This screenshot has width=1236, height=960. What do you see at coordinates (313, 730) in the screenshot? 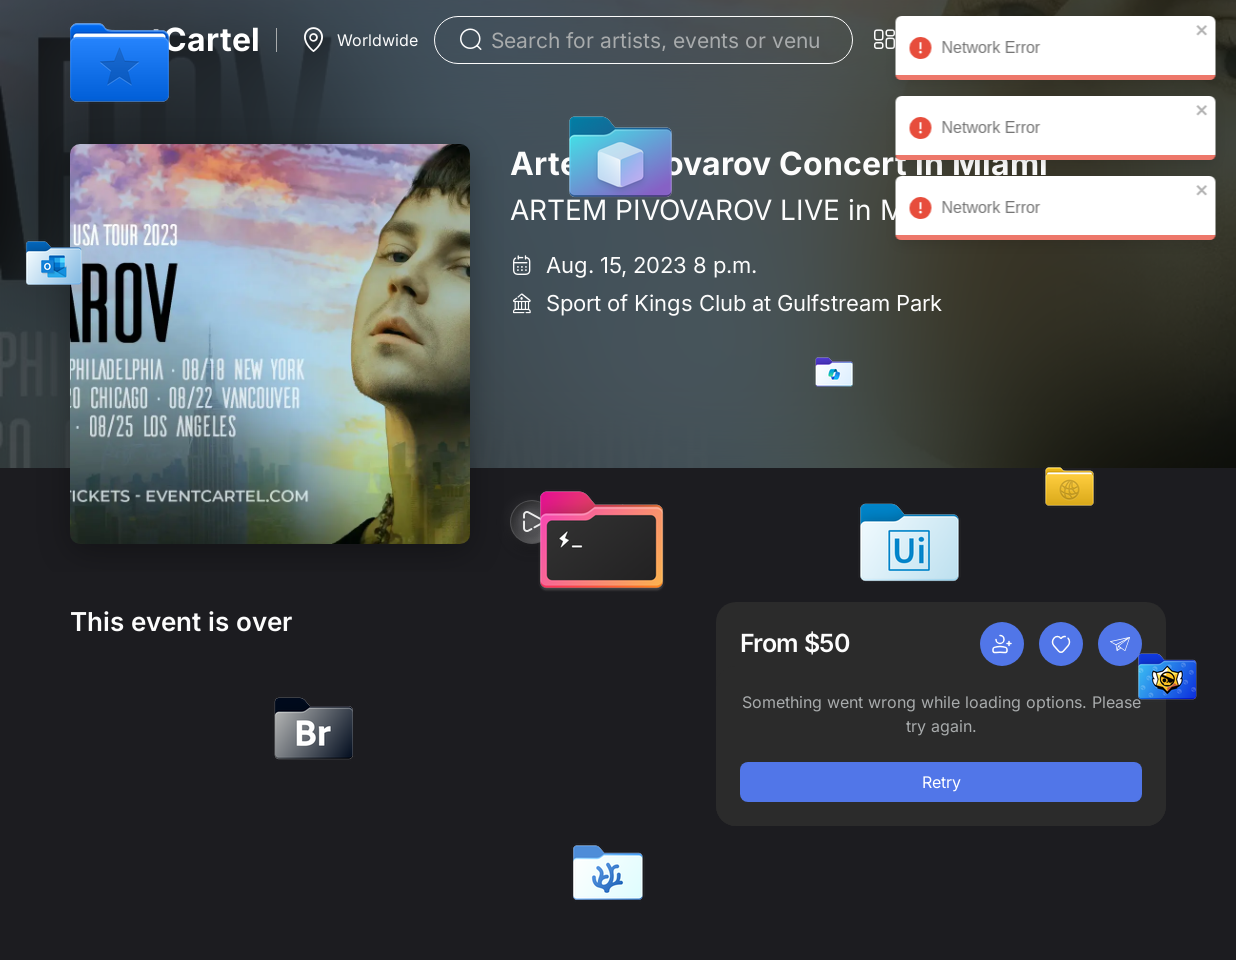
I see `folder containing Adobe Bridge files` at bounding box center [313, 730].